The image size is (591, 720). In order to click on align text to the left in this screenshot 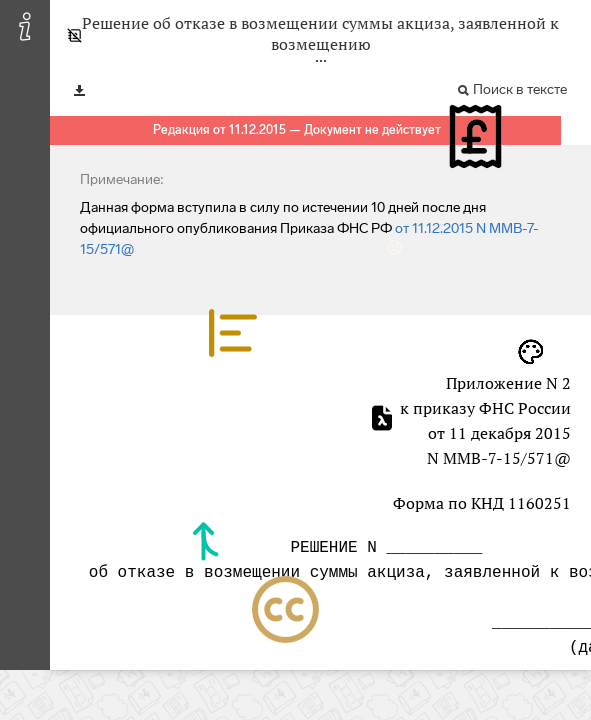, I will do `click(233, 333)`.